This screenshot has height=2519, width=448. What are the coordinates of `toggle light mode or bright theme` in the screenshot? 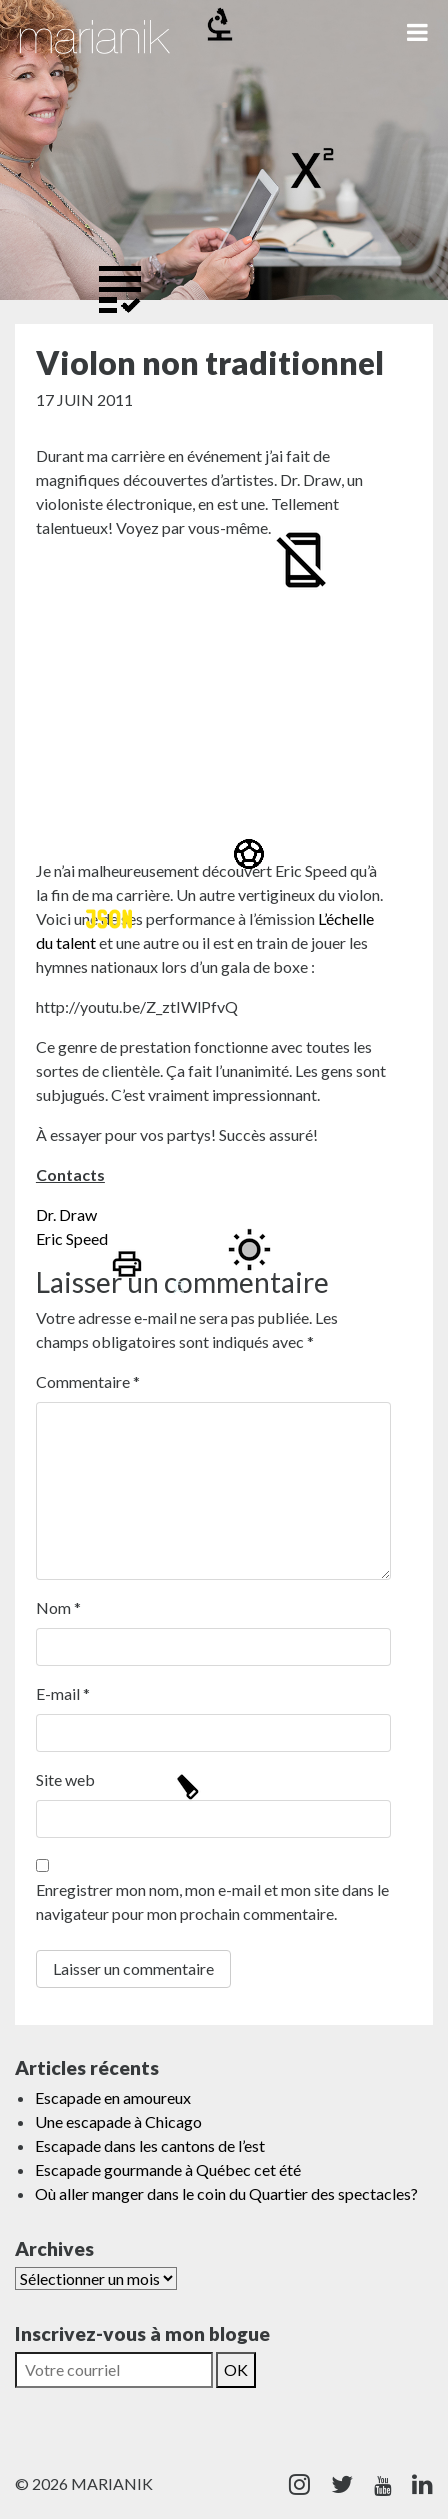 It's located at (249, 1250).